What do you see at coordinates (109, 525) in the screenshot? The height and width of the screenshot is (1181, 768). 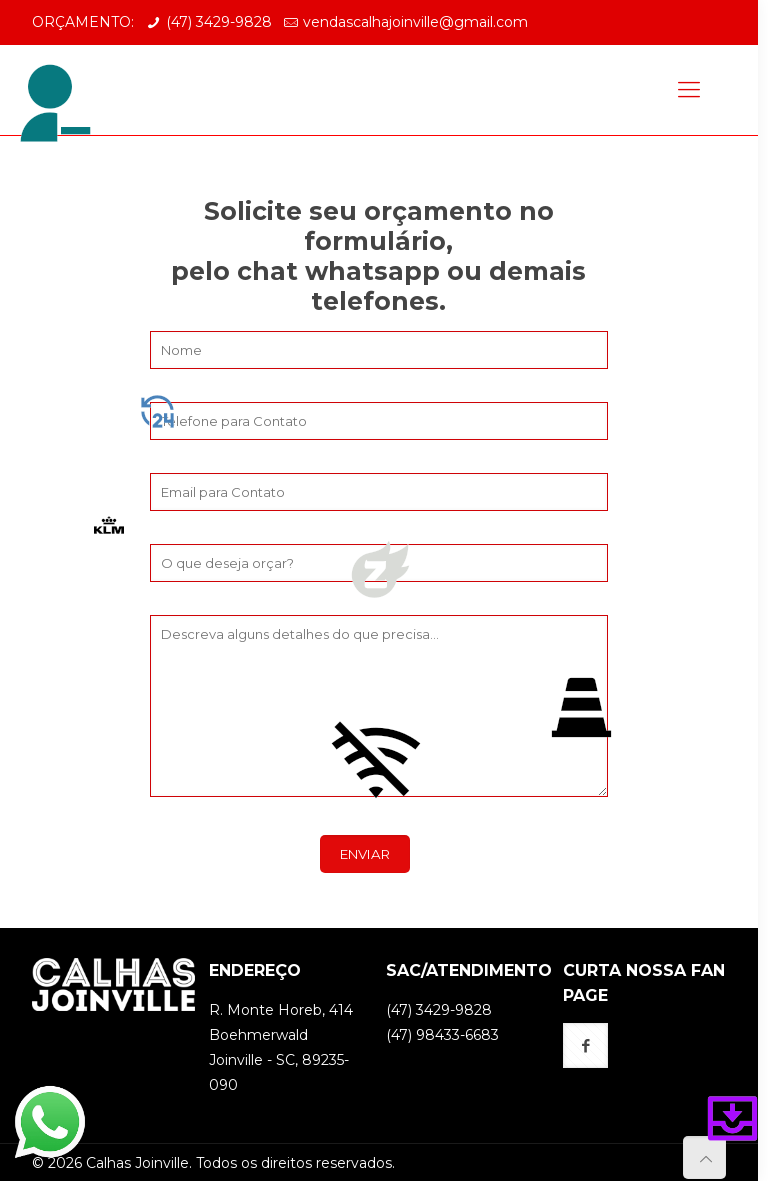 I see `visit KLM airline website or app` at bounding box center [109, 525].